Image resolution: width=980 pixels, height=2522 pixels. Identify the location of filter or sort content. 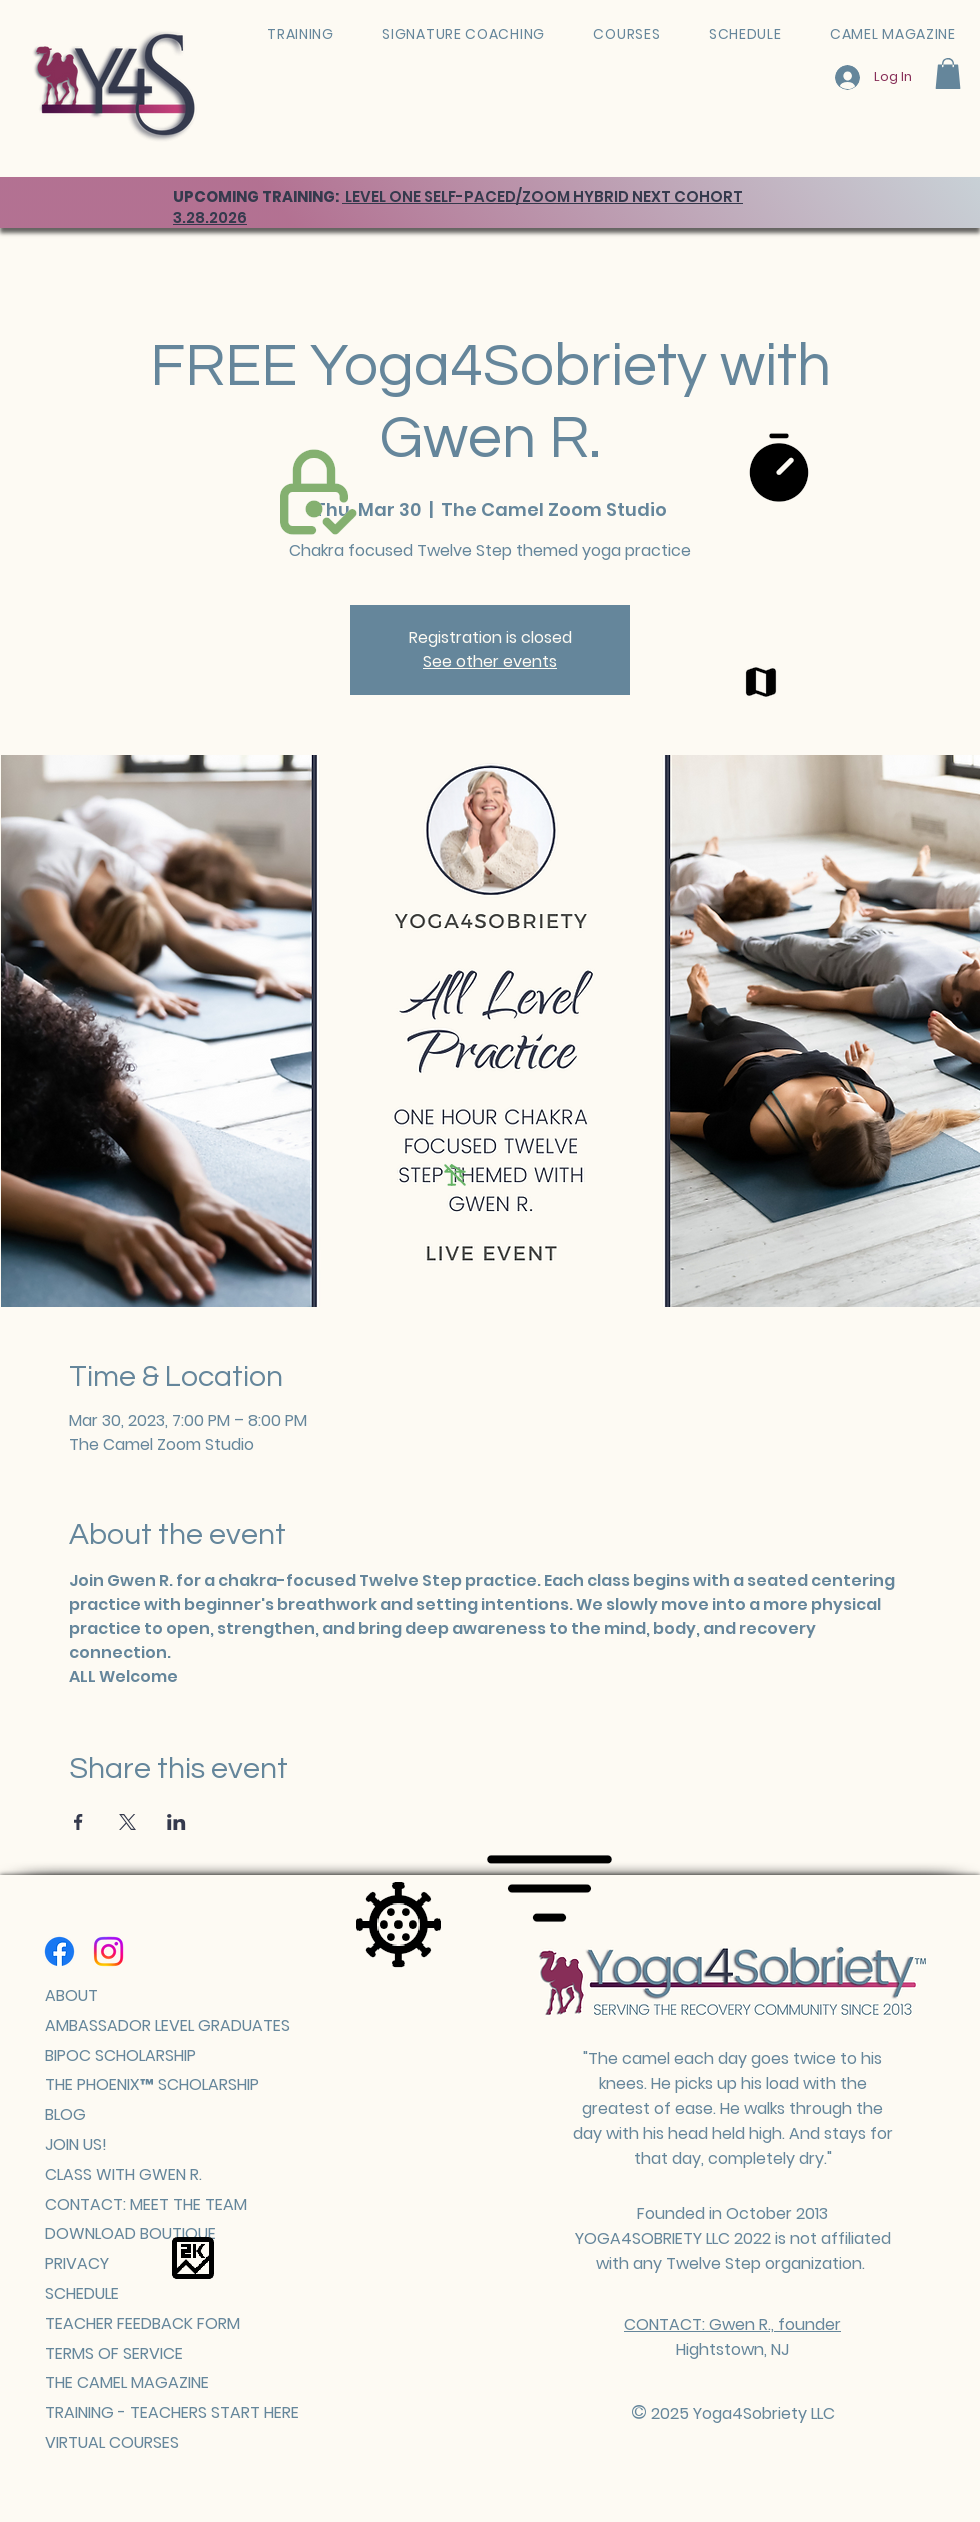
(549, 1888).